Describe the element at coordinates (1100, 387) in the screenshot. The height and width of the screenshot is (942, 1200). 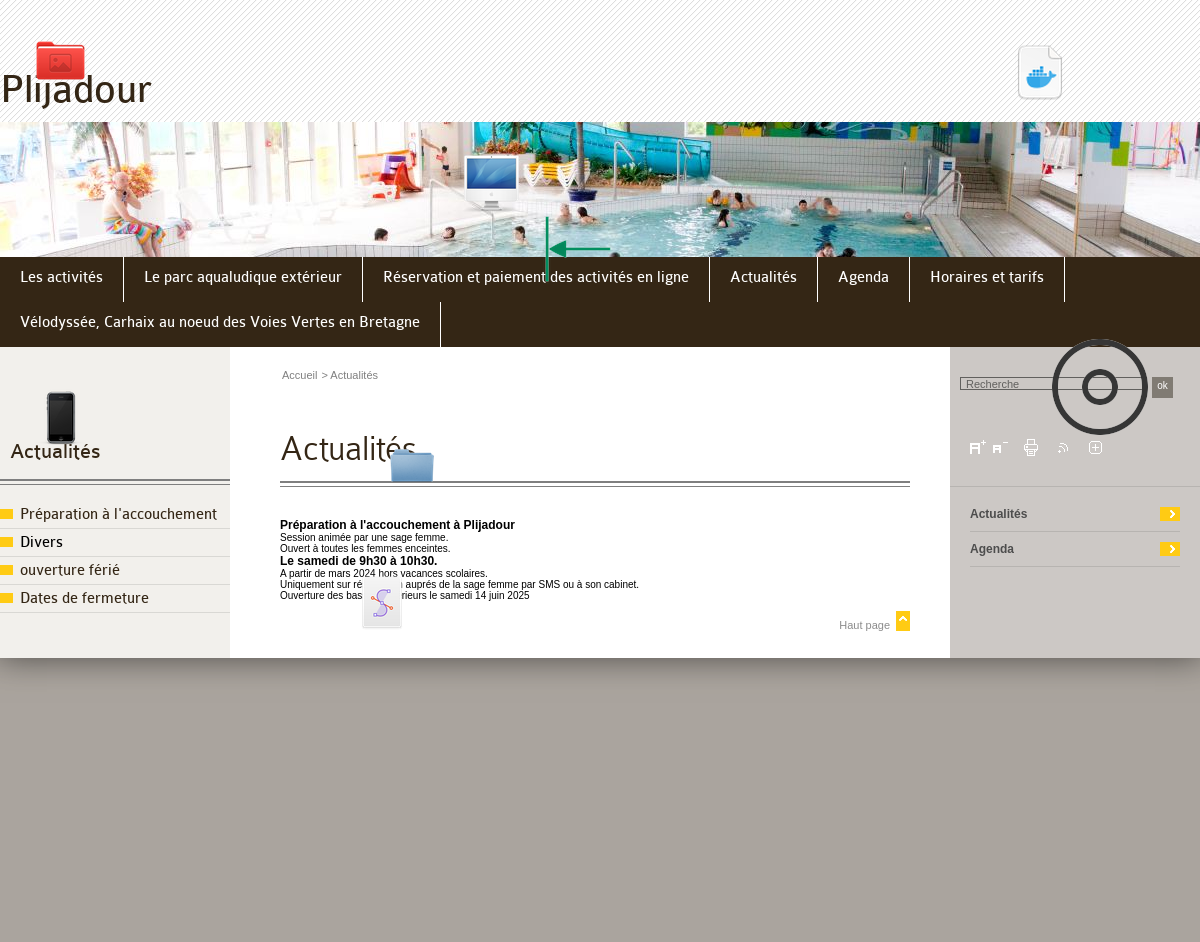
I see `indicates optical media such as a CD or DVD` at that location.